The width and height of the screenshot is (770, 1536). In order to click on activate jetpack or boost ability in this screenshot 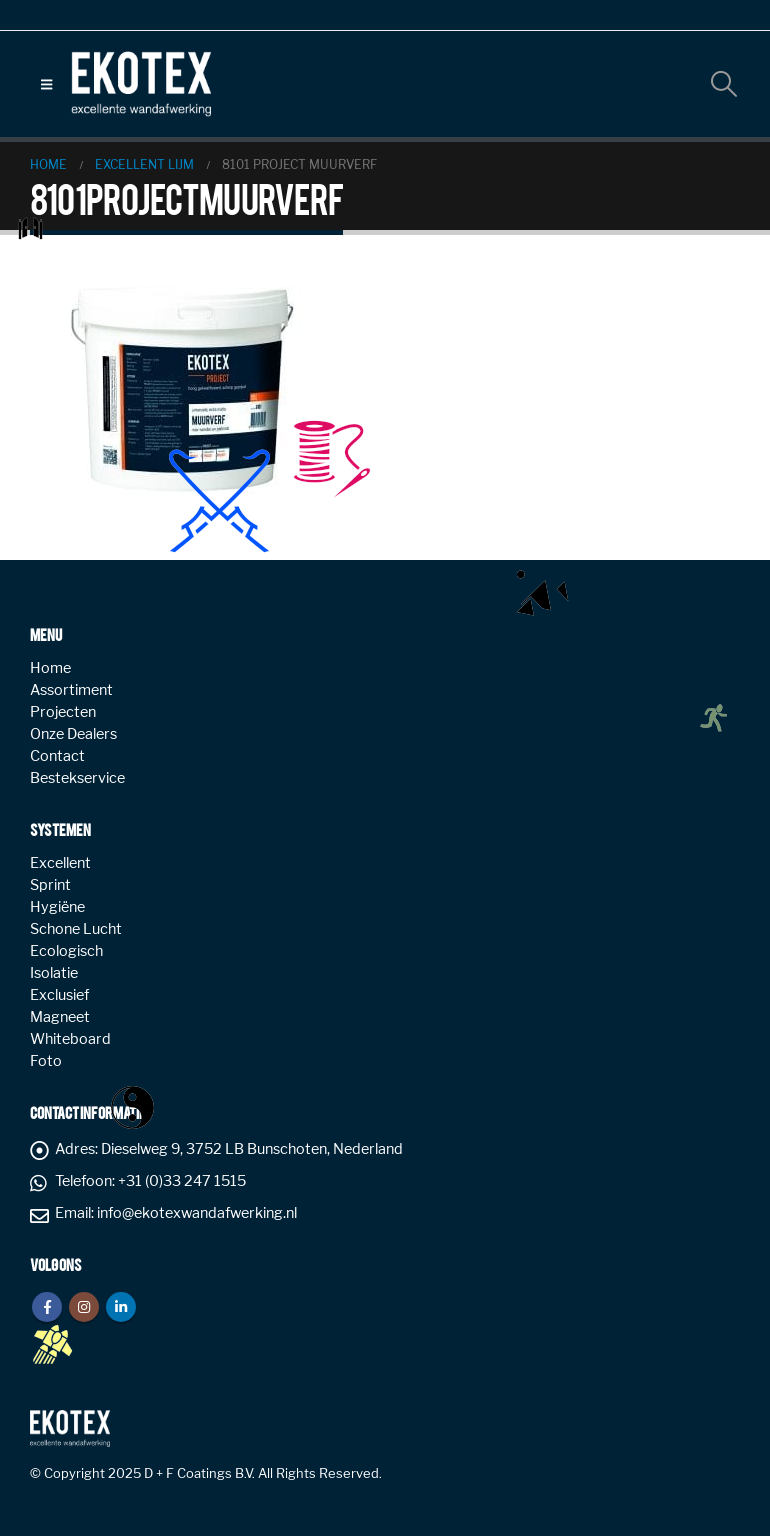, I will do `click(53, 1344)`.